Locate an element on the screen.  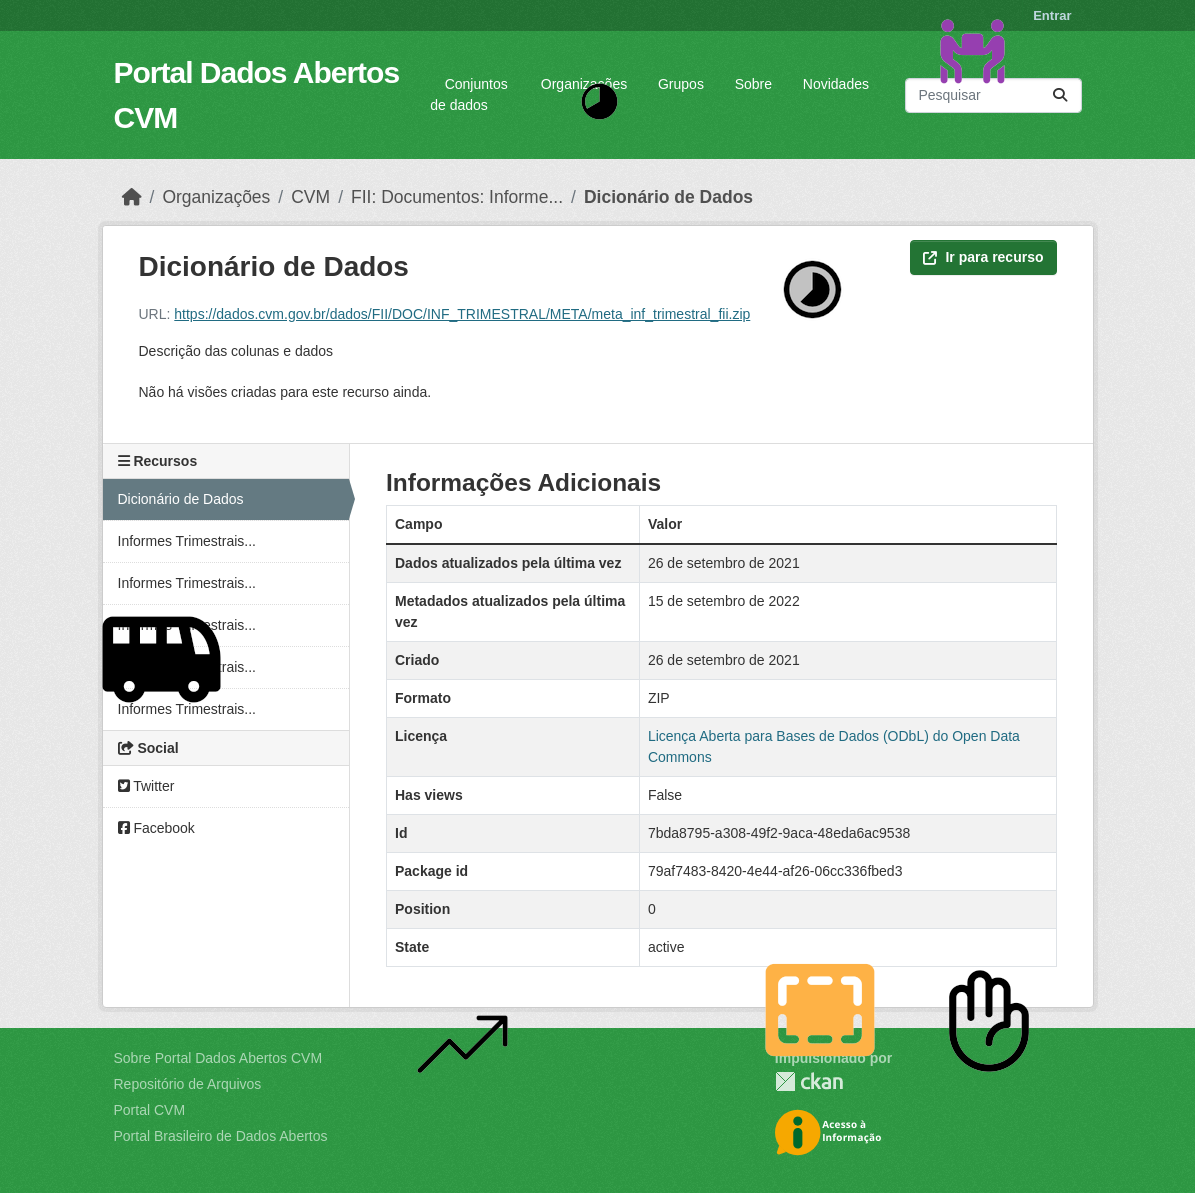
stop or pause an action is located at coordinates (989, 1021).